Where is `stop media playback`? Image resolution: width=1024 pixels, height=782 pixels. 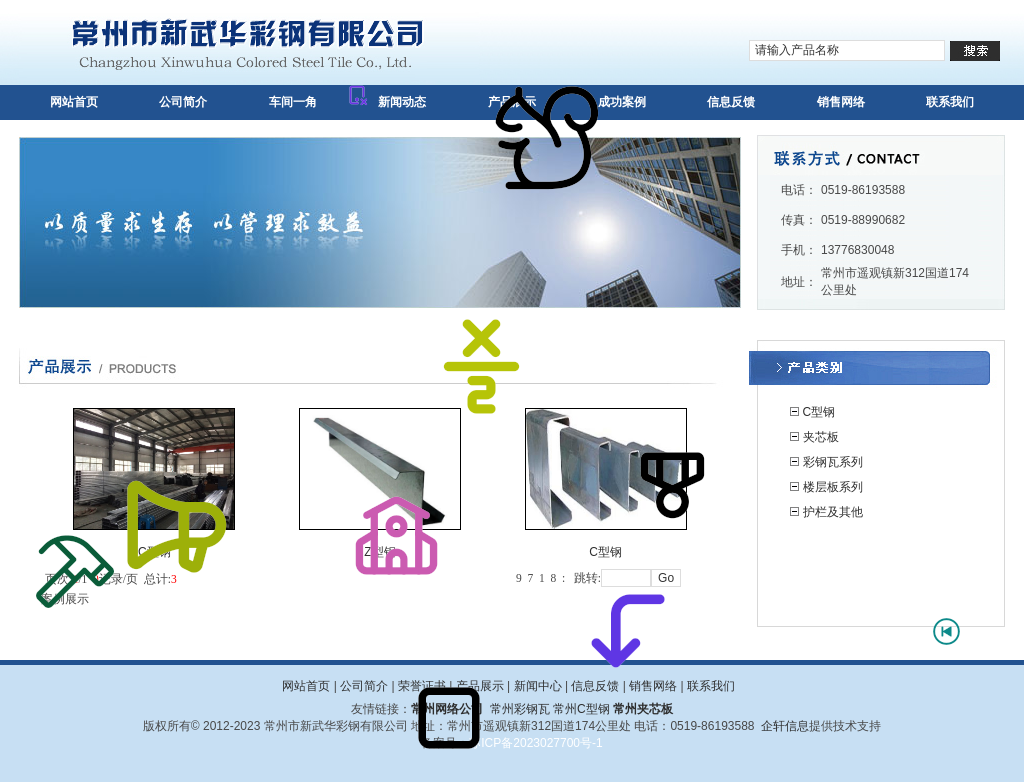
stop media playback is located at coordinates (449, 718).